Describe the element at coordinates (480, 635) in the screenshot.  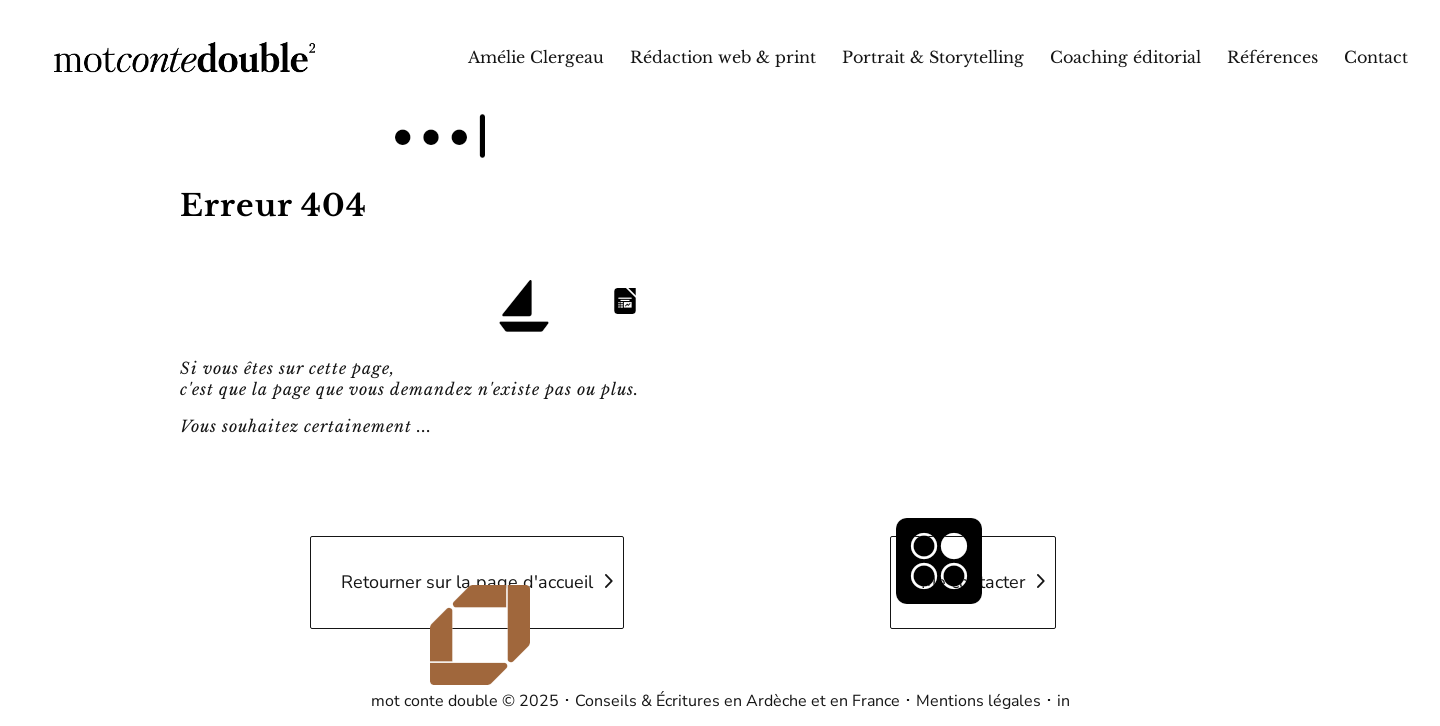
I see `aqua security company logo` at that location.